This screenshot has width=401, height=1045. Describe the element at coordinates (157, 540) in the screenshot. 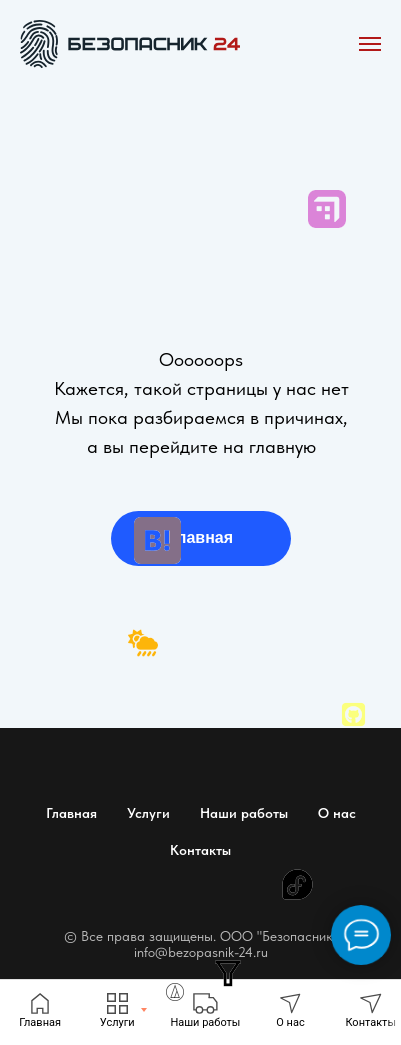

I see `open hatena bookmark app` at that location.